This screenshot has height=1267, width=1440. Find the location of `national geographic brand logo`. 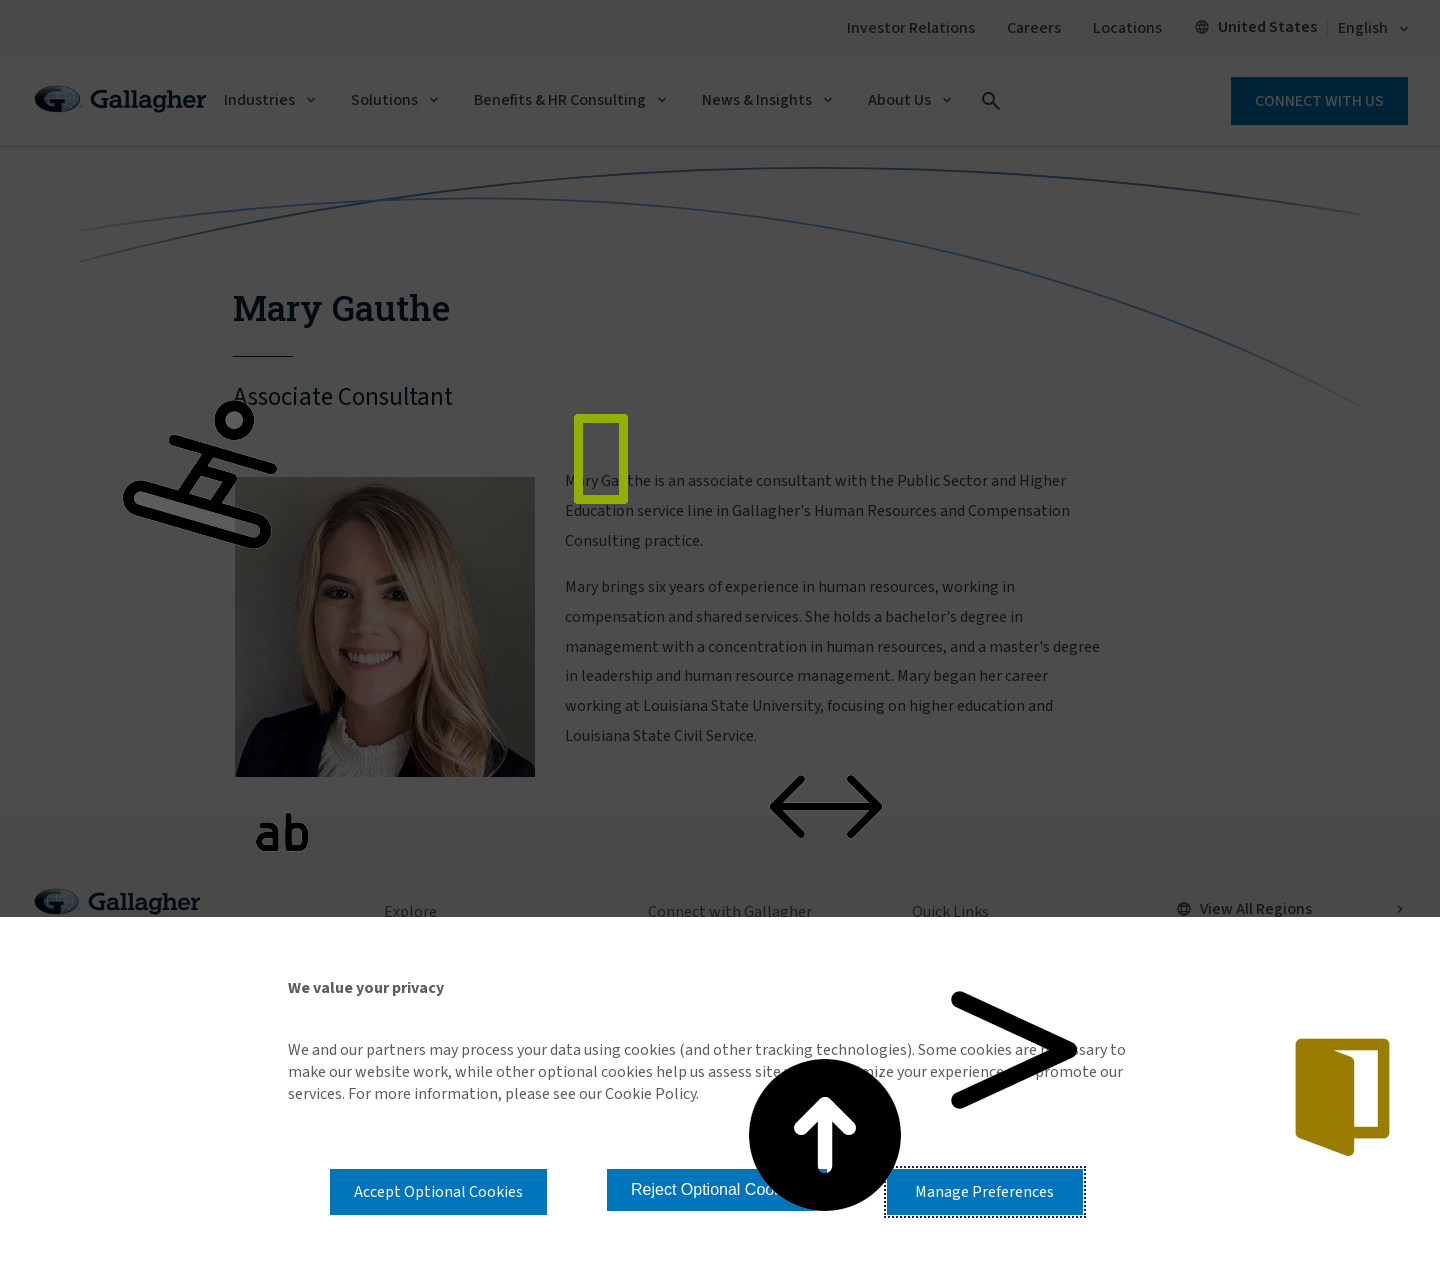

national geographic brand logo is located at coordinates (601, 459).